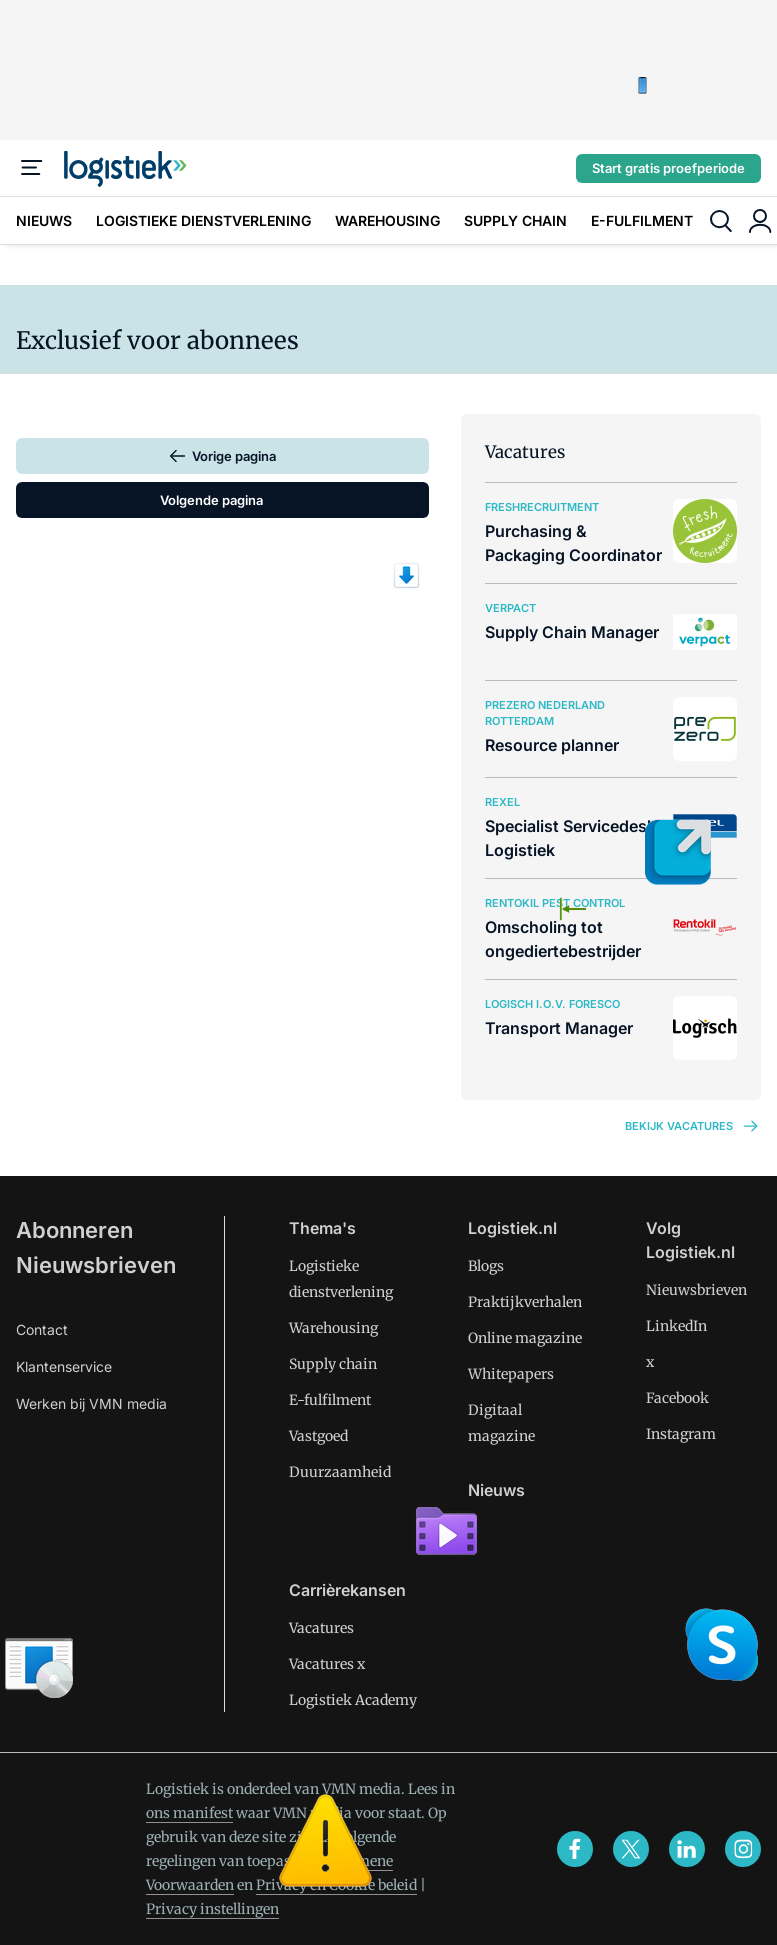 This screenshot has height=1945, width=777. What do you see at coordinates (446, 1532) in the screenshot?
I see `open your videos folder` at bounding box center [446, 1532].